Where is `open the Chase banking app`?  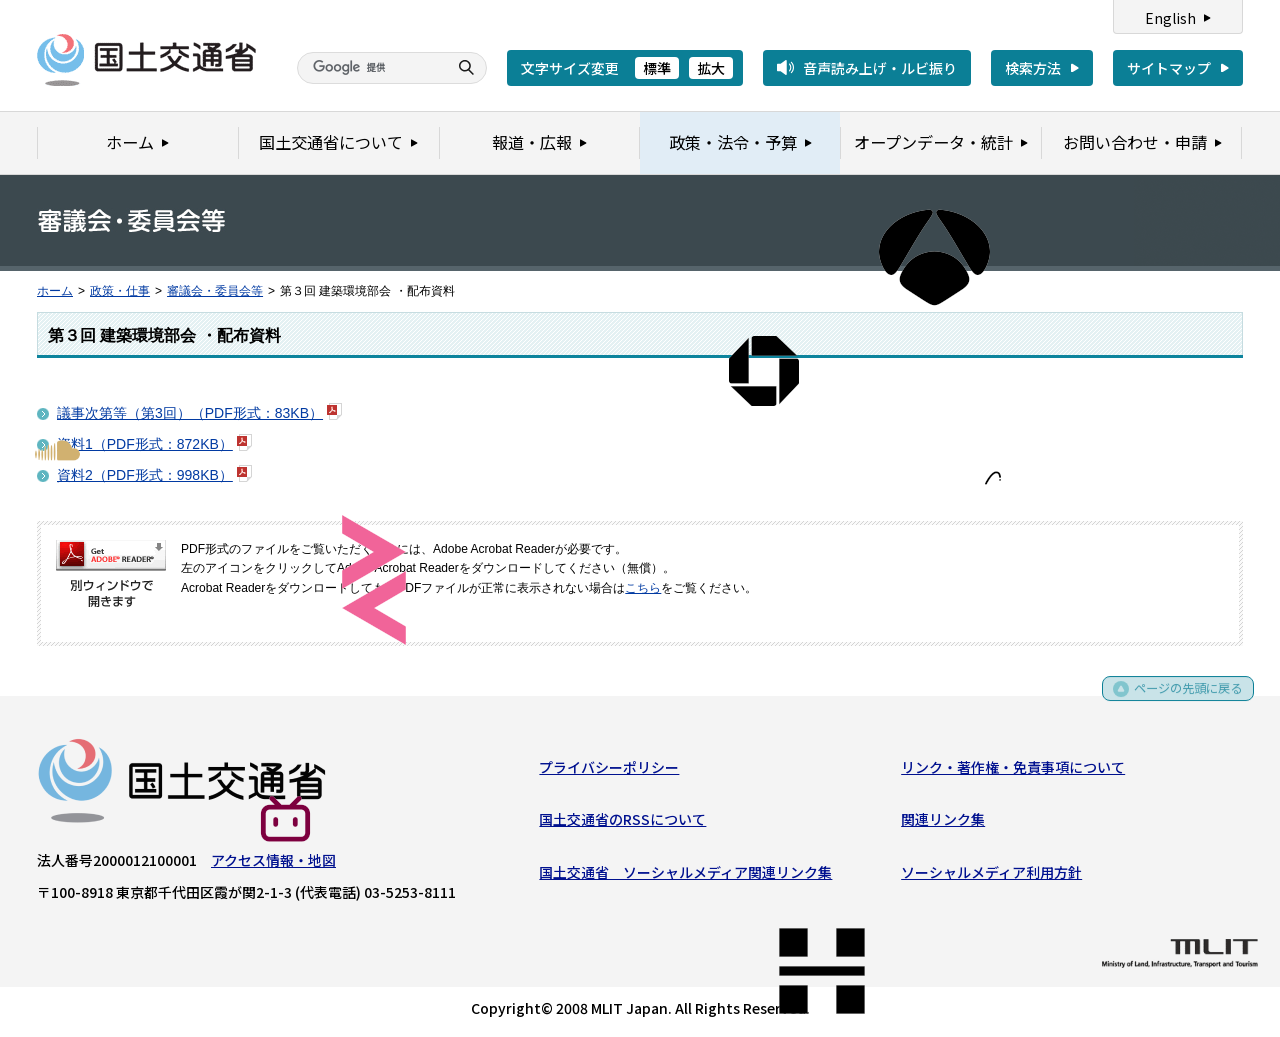
open the Chase banking app is located at coordinates (764, 371).